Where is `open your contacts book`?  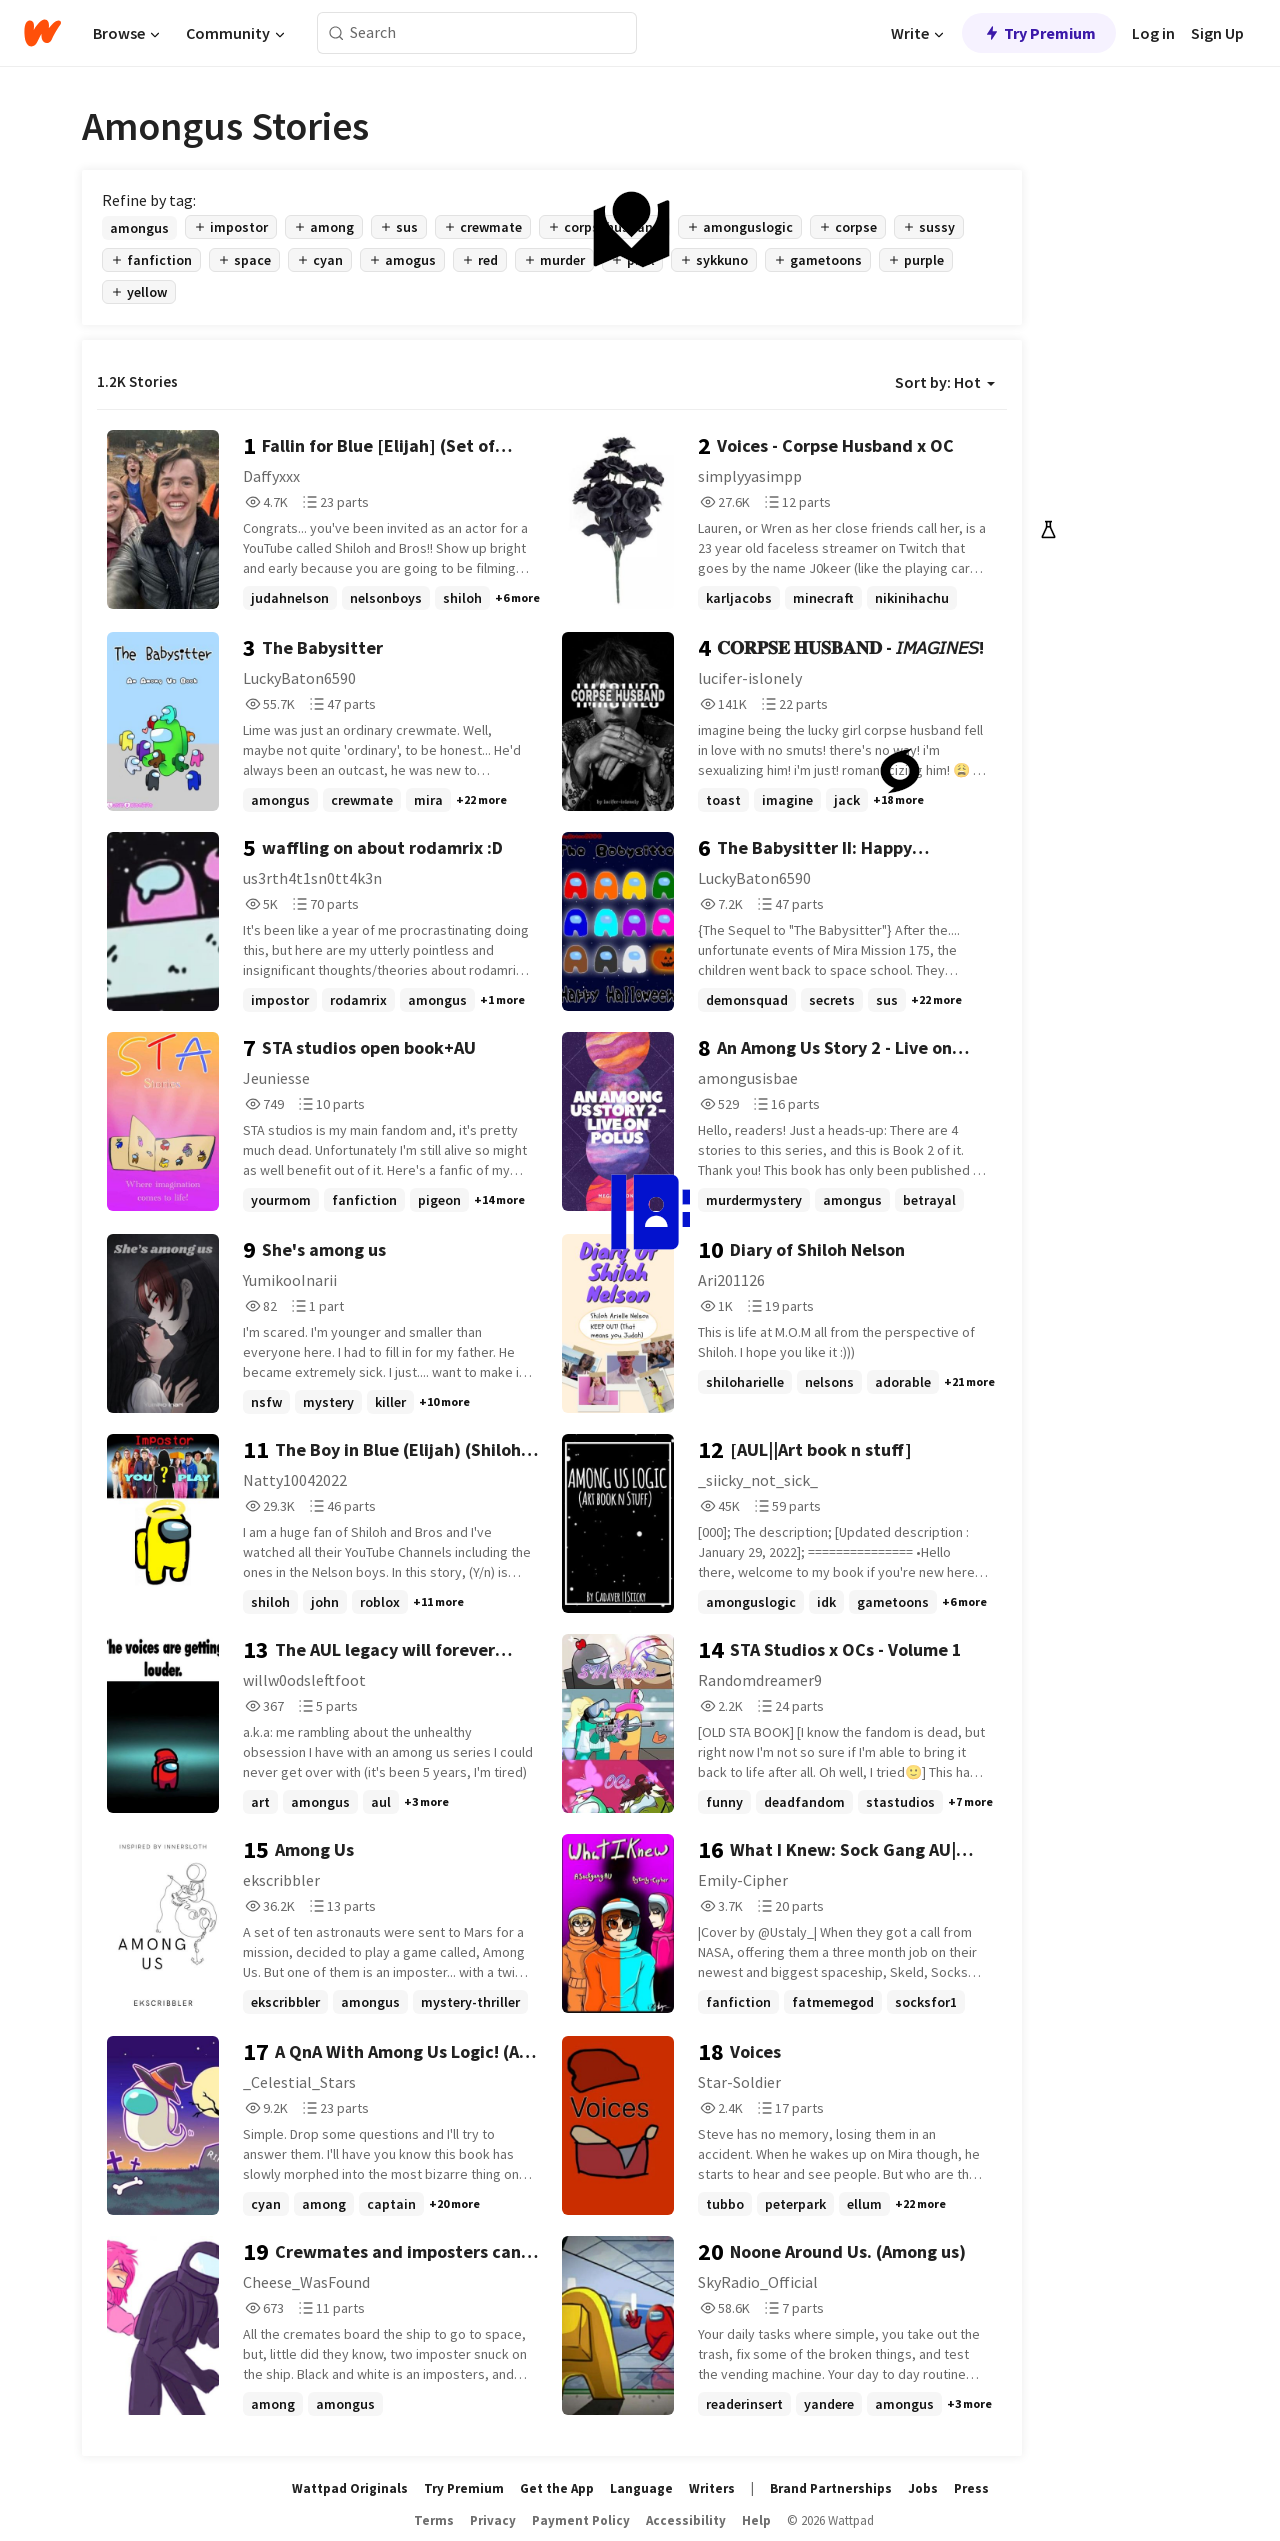 open your contacts book is located at coordinates (645, 1212).